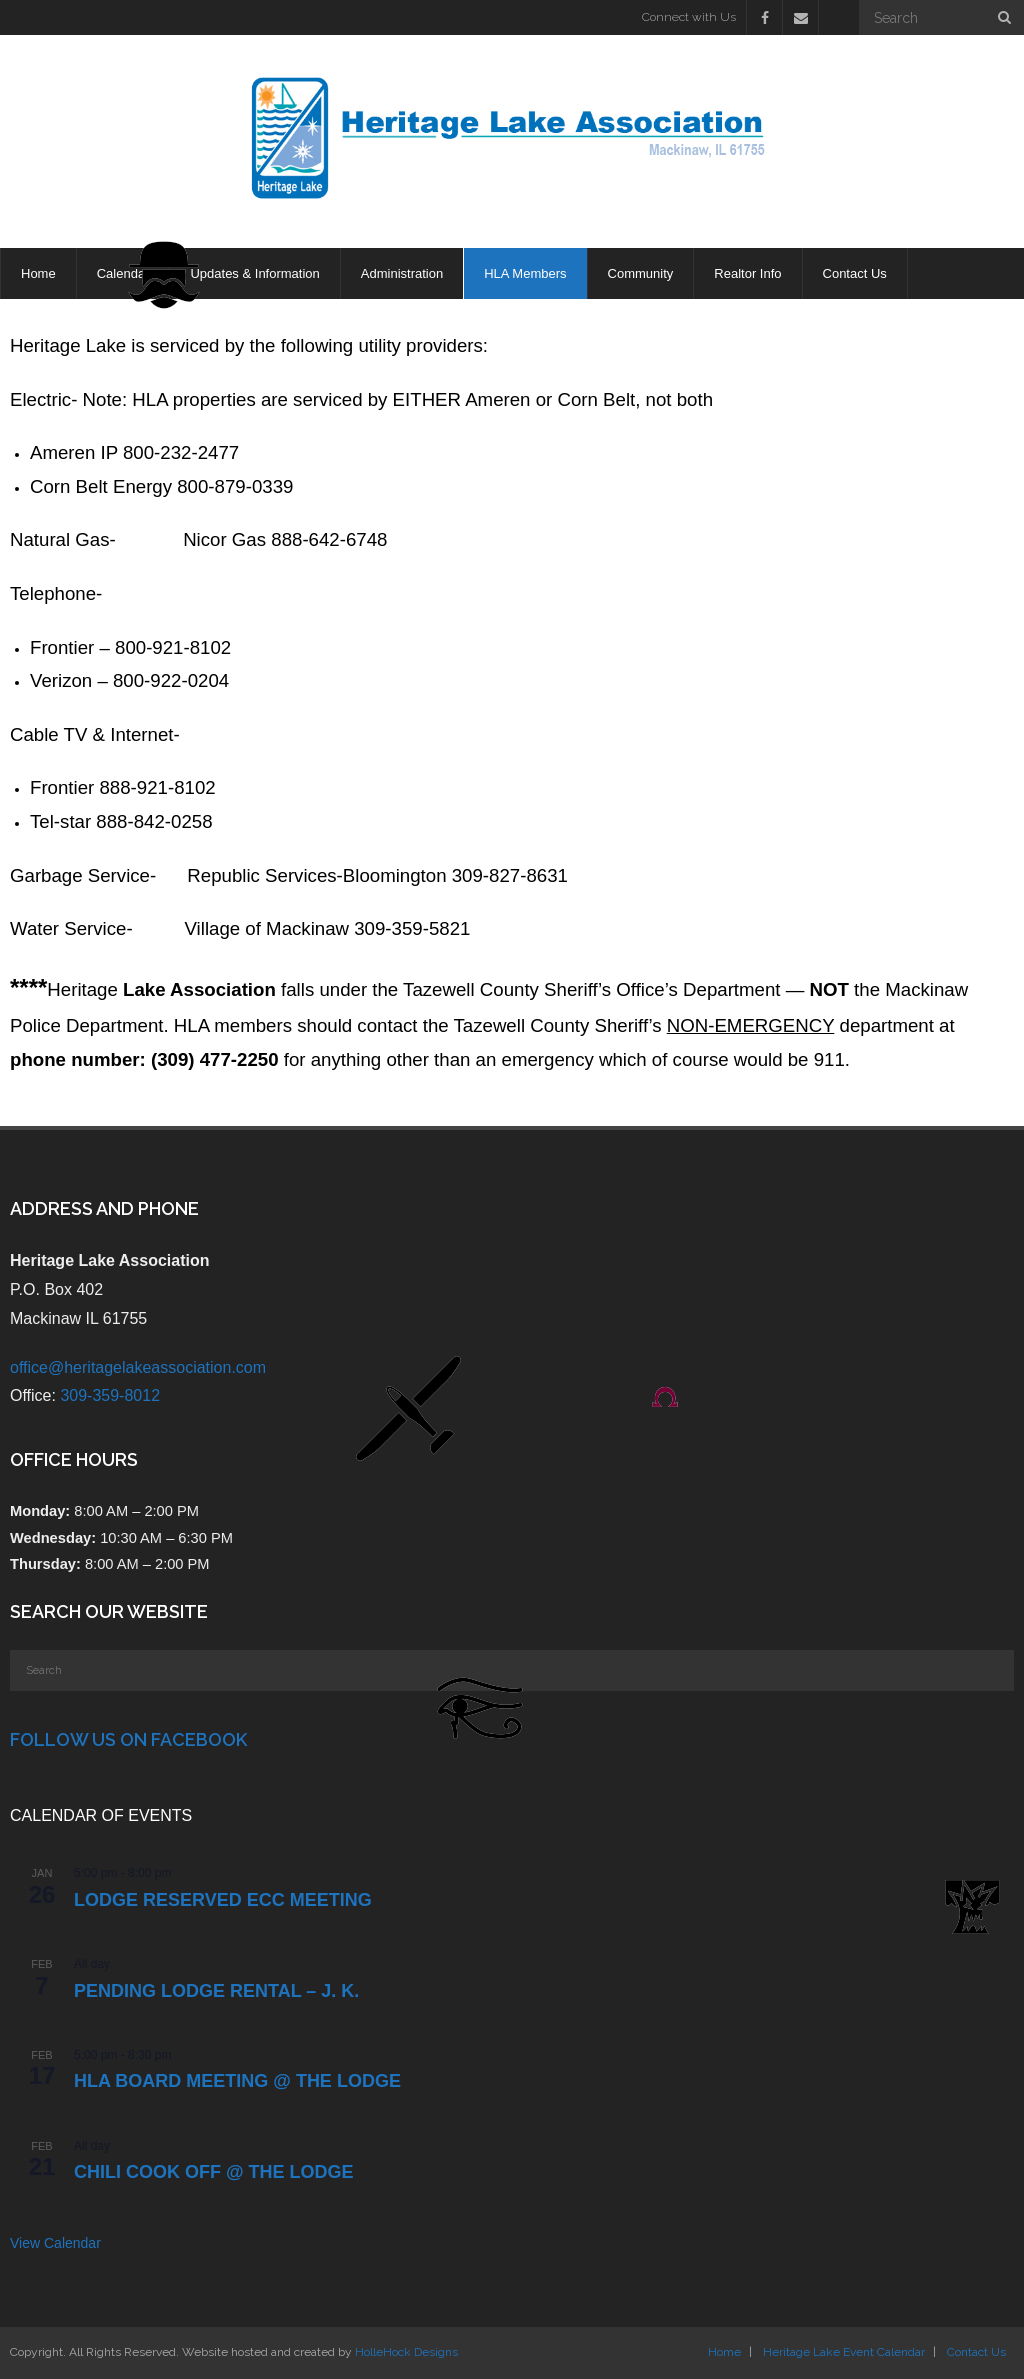 This screenshot has width=1024, height=2379. Describe the element at coordinates (408, 1408) in the screenshot. I see `access glider or sailplane activities` at that location.